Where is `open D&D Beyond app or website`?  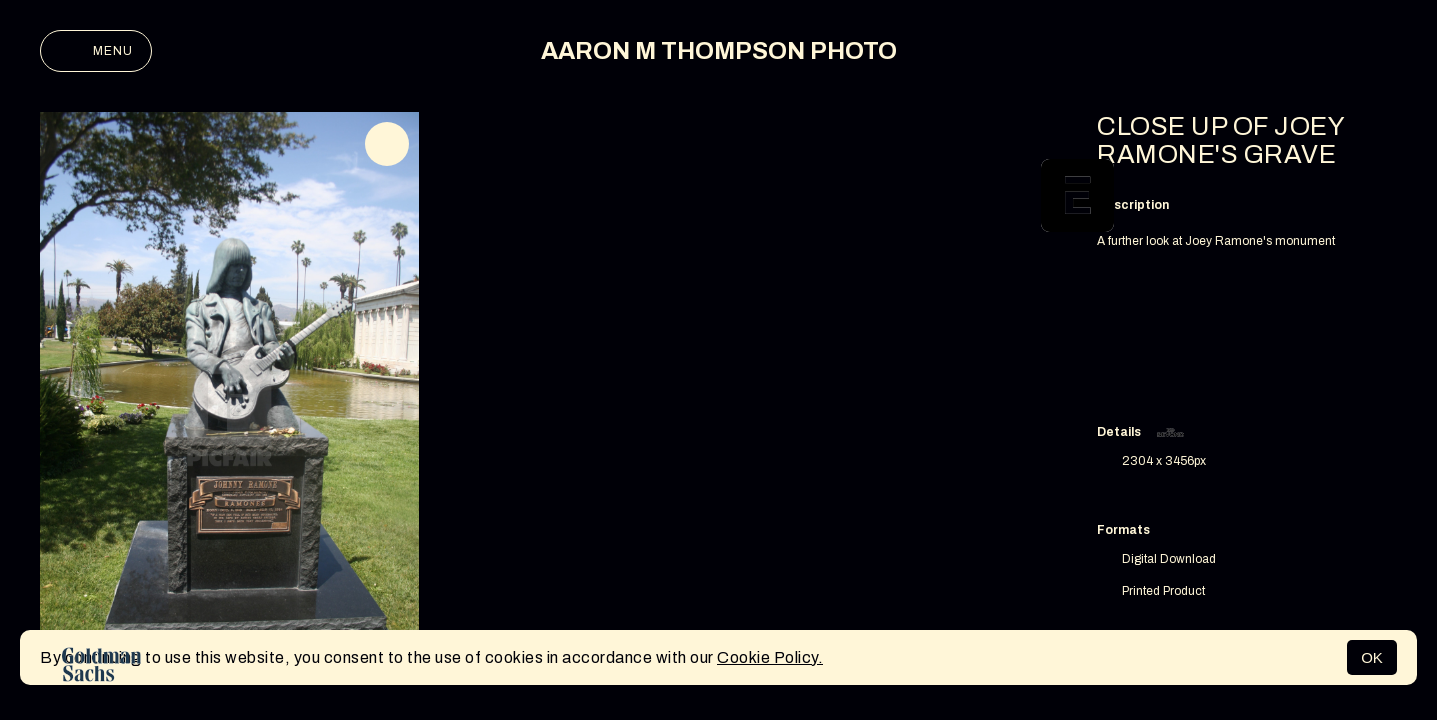 open D&D Beyond app or website is located at coordinates (1170, 432).